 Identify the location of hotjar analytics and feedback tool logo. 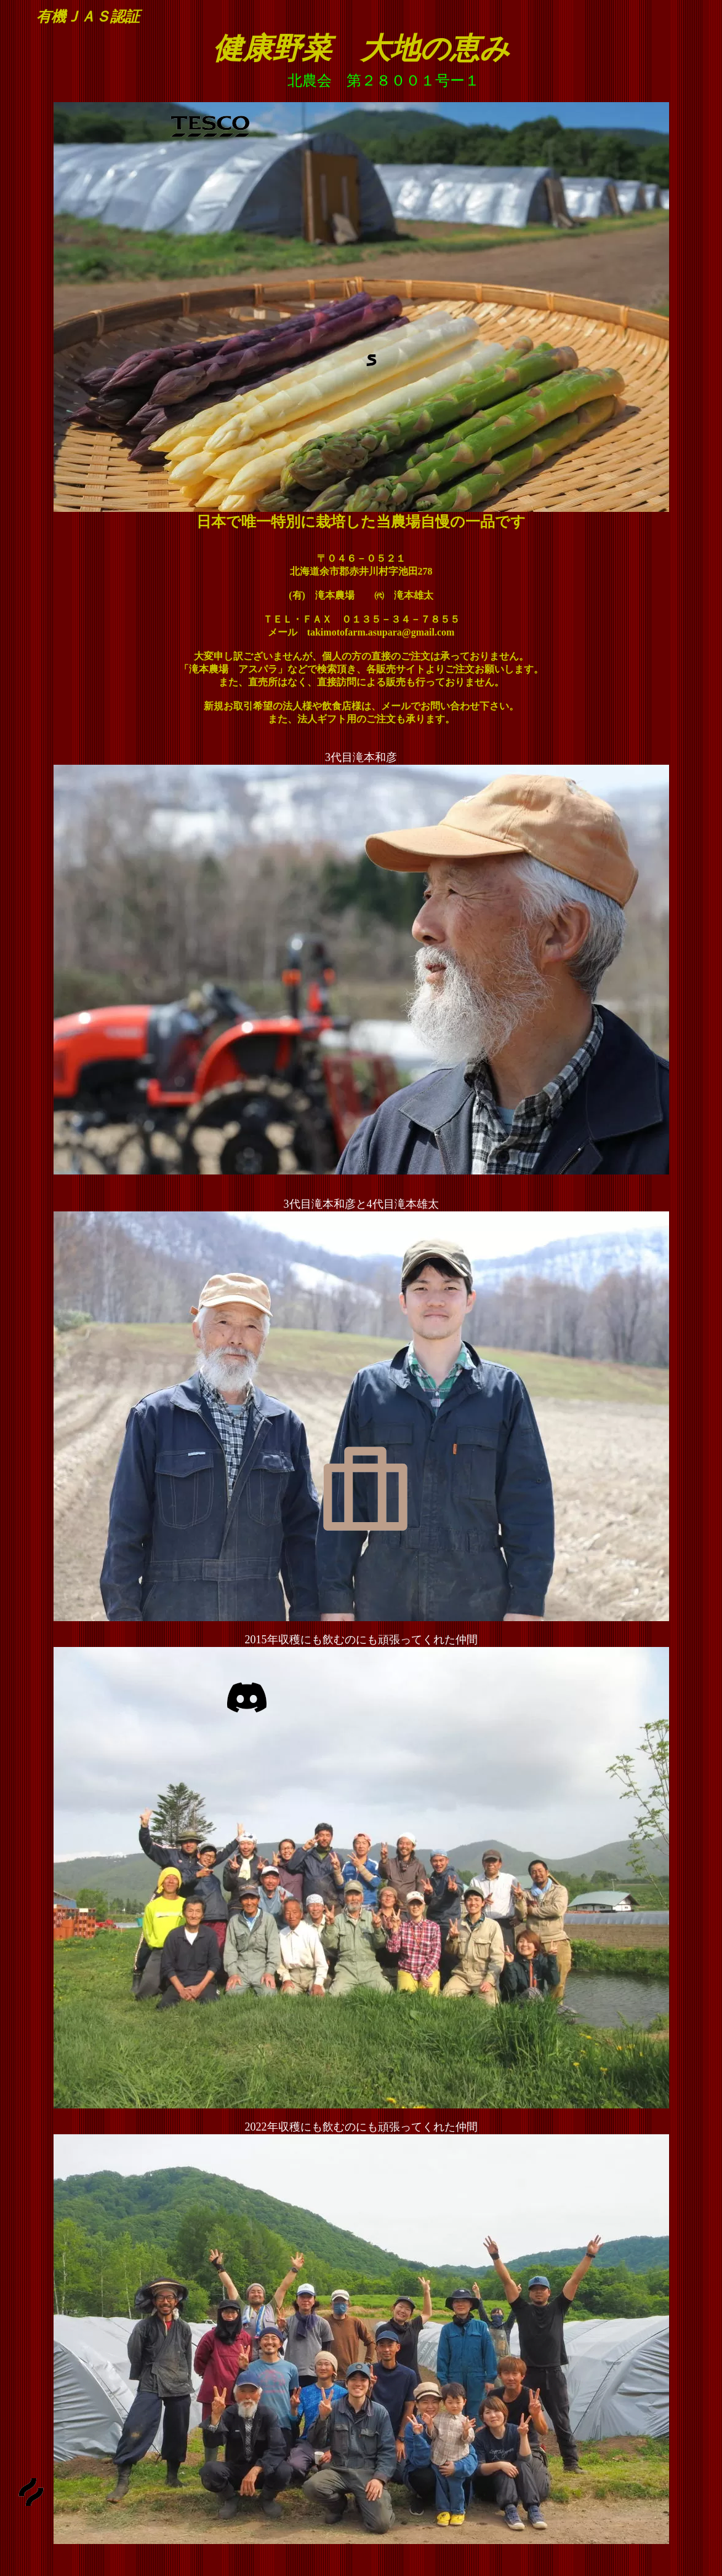
(31, 2492).